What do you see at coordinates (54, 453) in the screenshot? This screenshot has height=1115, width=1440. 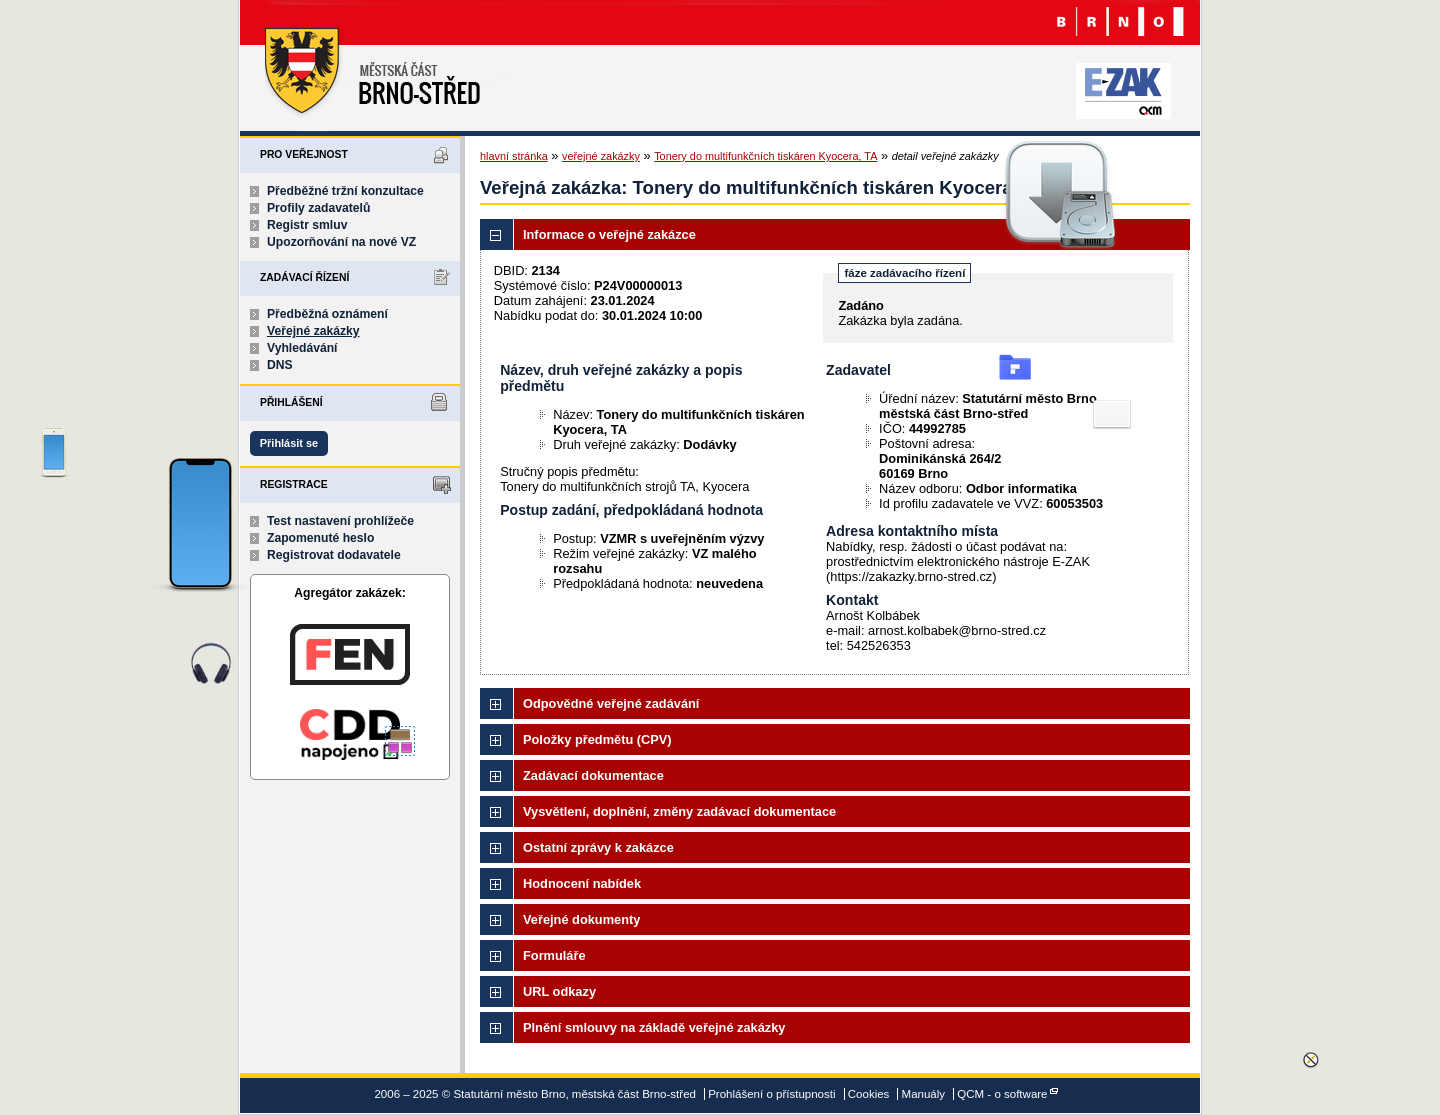 I see `iPod Touch device connected to your computer` at bounding box center [54, 453].